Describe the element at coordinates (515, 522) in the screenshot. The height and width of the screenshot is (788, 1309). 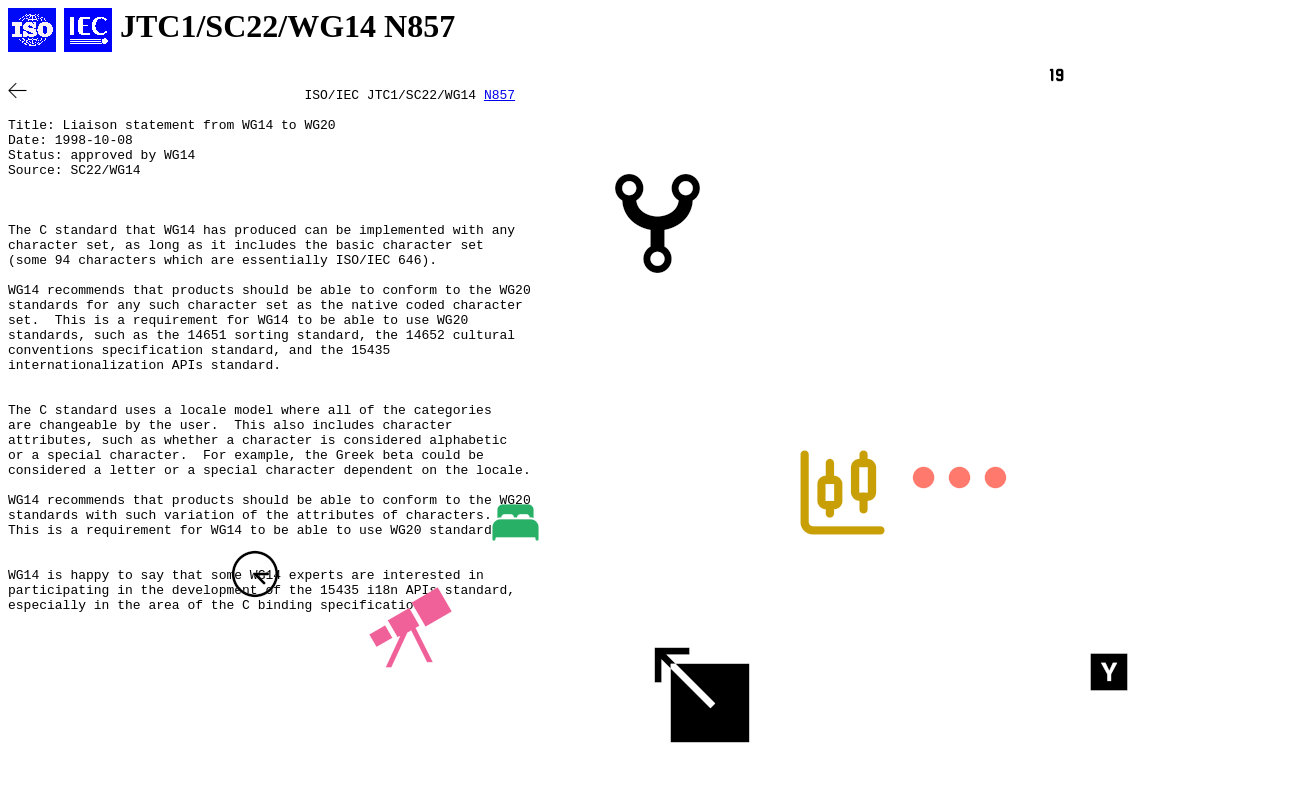
I see `find nearby hotels or accommodations` at that location.